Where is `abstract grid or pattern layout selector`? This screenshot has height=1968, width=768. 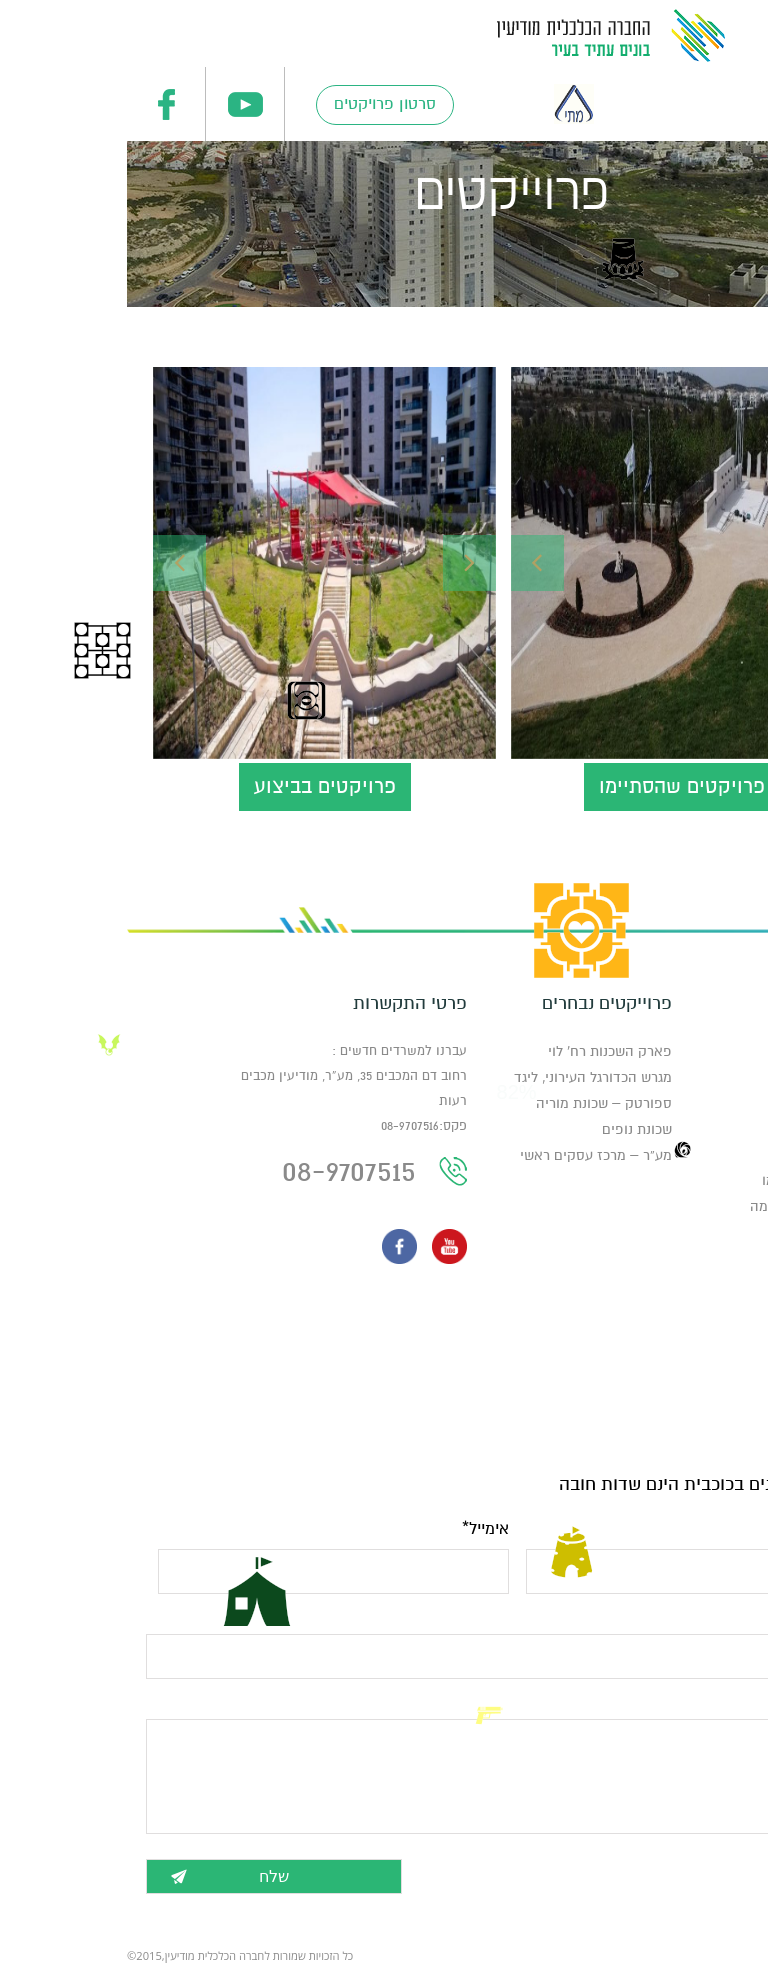 abstract grid or pattern layout selector is located at coordinates (102, 650).